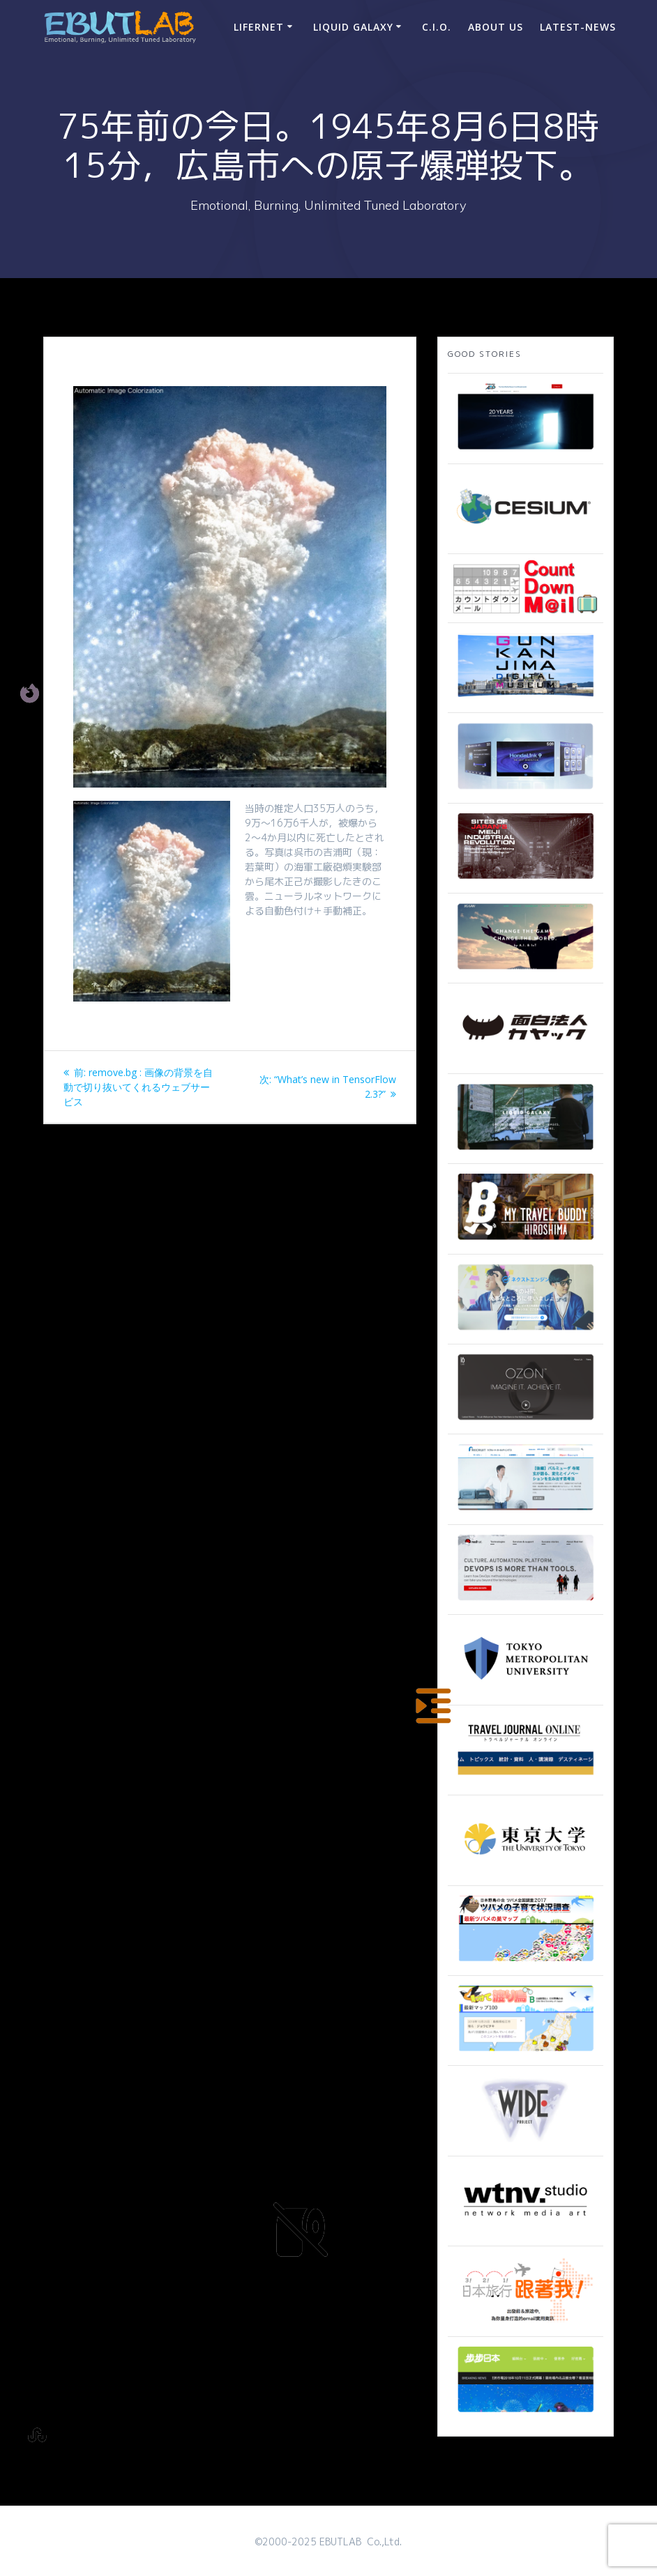 This screenshot has height=2576, width=657. What do you see at coordinates (433, 1705) in the screenshot?
I see `increase text indentation` at bounding box center [433, 1705].